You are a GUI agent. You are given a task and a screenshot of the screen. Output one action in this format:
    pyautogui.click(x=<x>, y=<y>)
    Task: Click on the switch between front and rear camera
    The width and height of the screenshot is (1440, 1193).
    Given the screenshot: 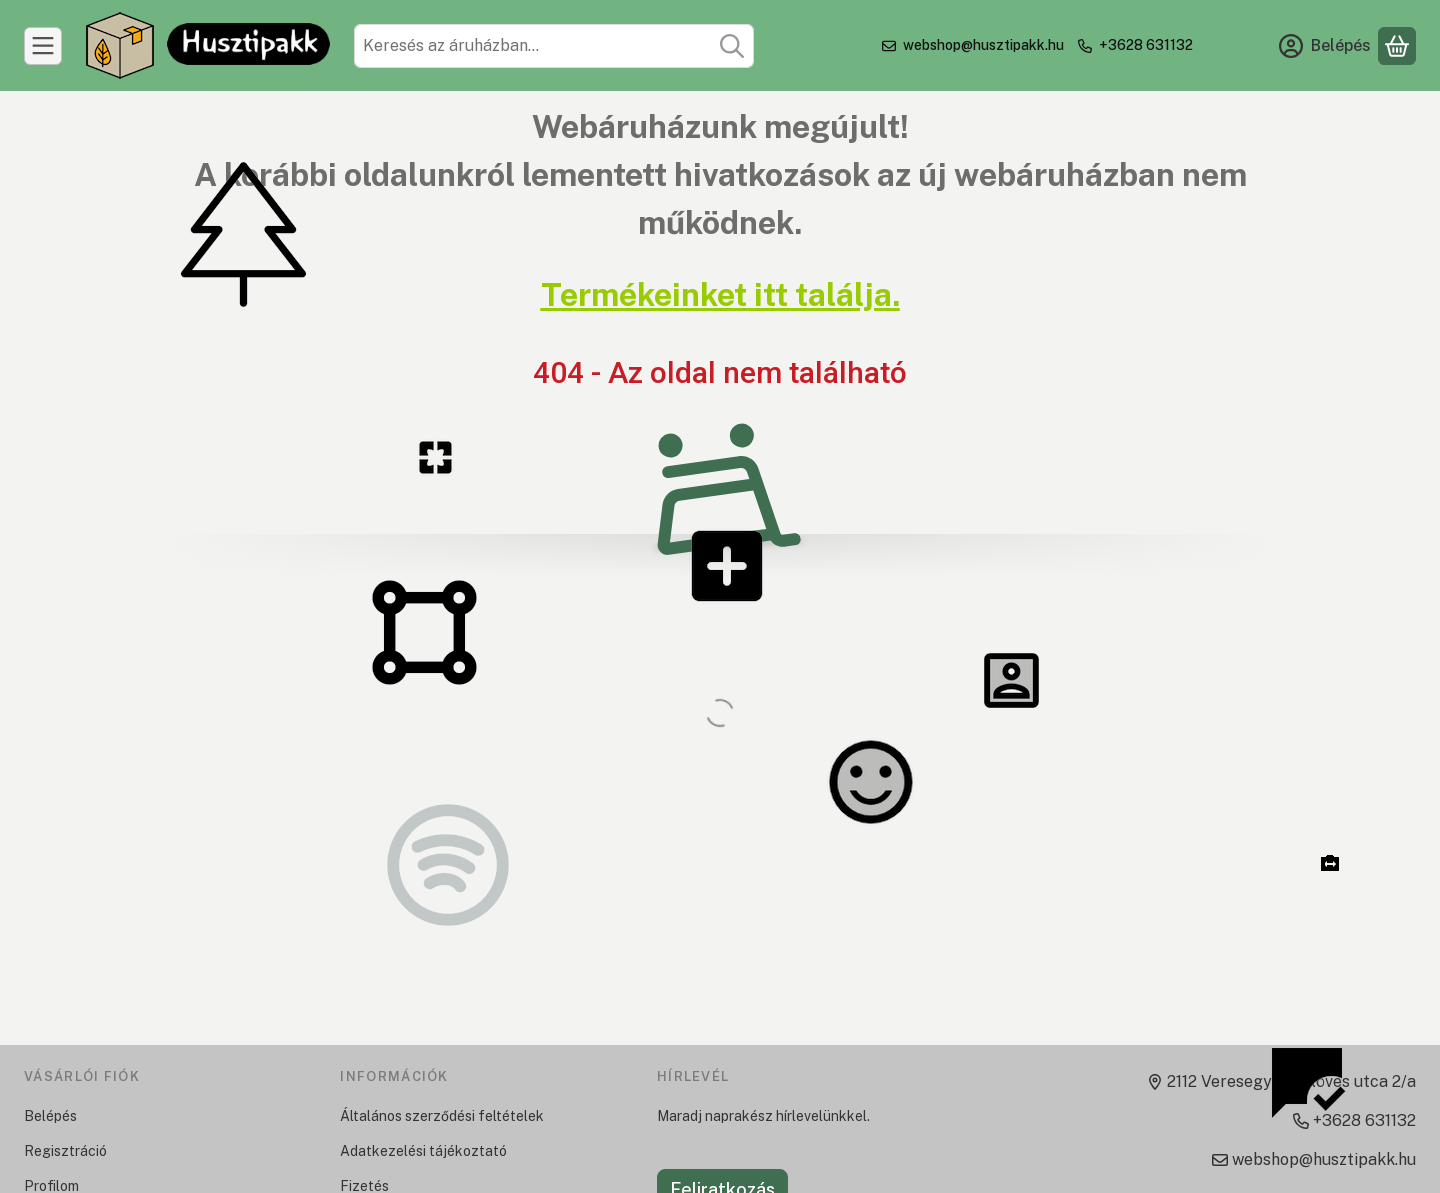 What is the action you would take?
    pyautogui.click(x=1330, y=864)
    